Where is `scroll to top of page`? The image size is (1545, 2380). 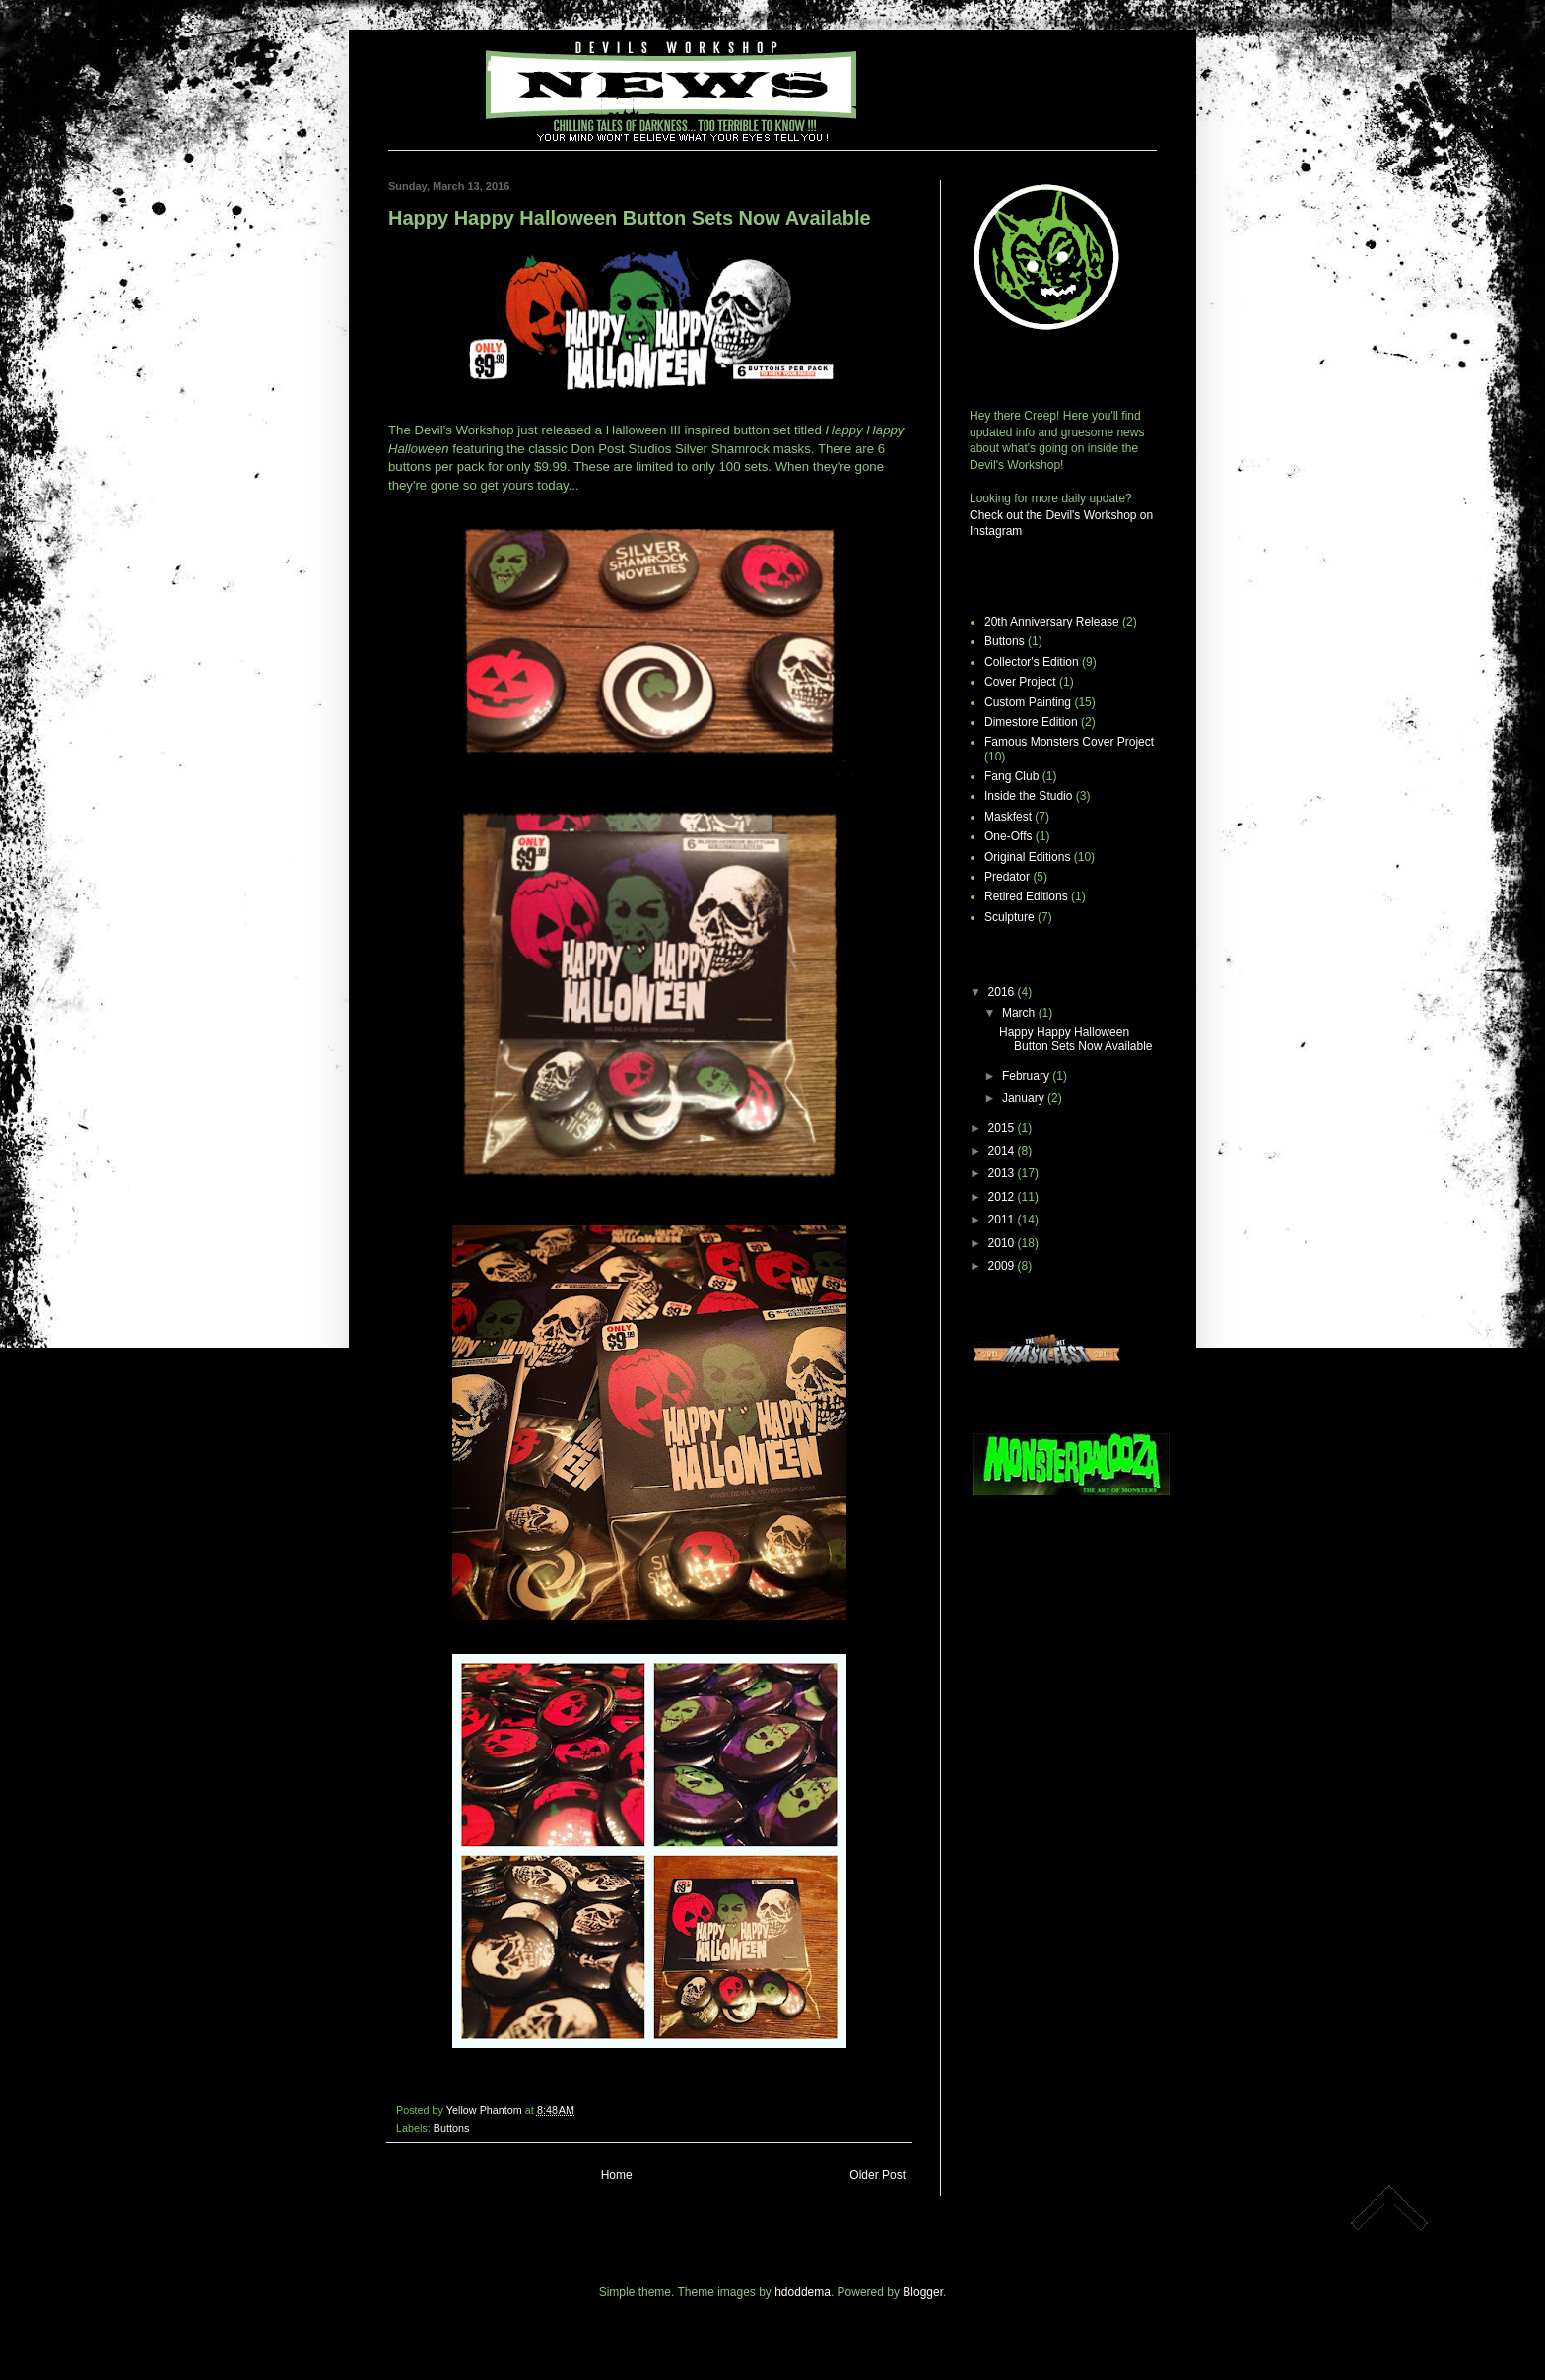 scroll to top of page is located at coordinates (1389, 2223).